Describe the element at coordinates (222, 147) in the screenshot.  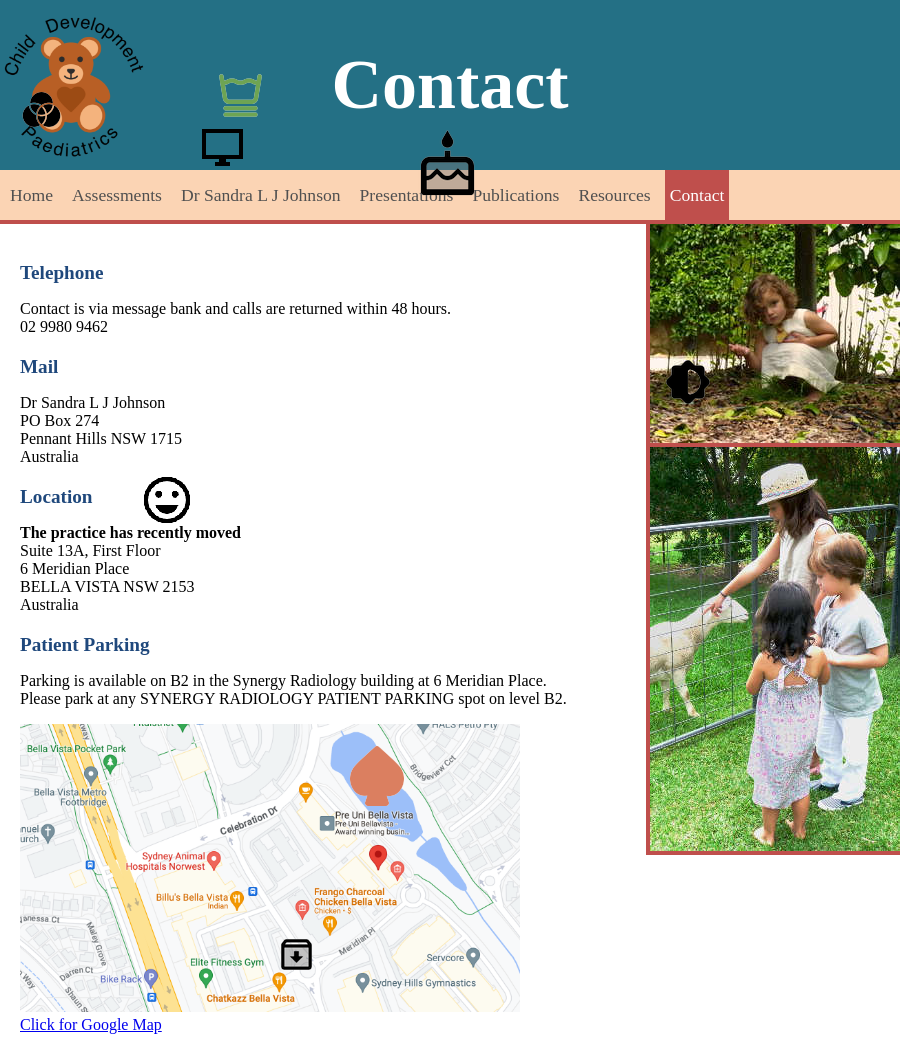
I see `switch to desktop view` at that location.